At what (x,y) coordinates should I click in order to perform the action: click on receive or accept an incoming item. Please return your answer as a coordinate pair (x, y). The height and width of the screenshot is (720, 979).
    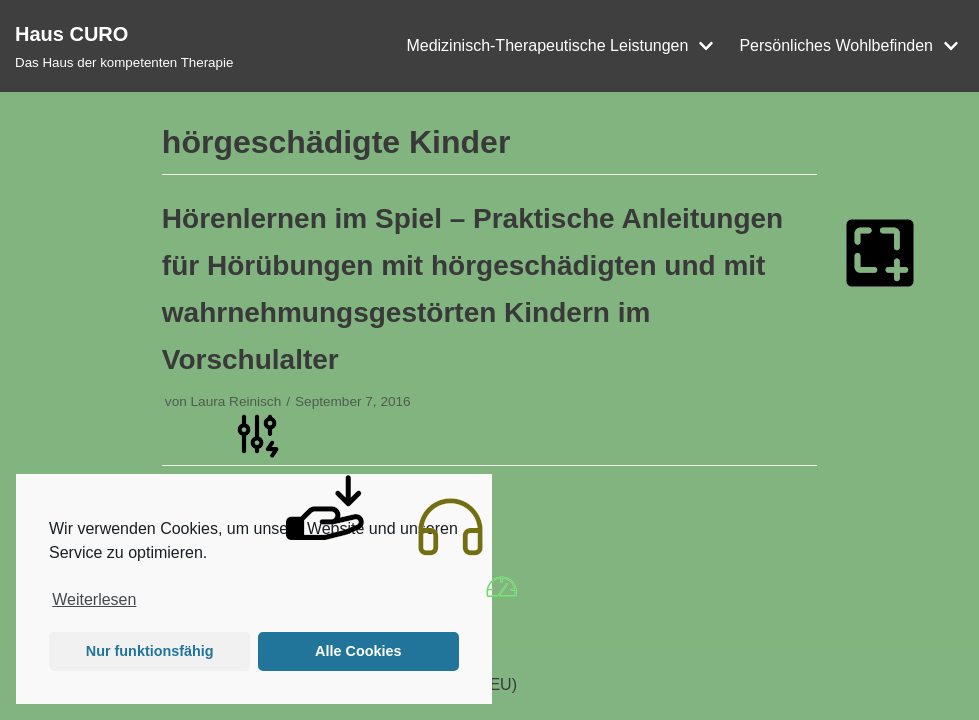
    Looking at the image, I should click on (327, 511).